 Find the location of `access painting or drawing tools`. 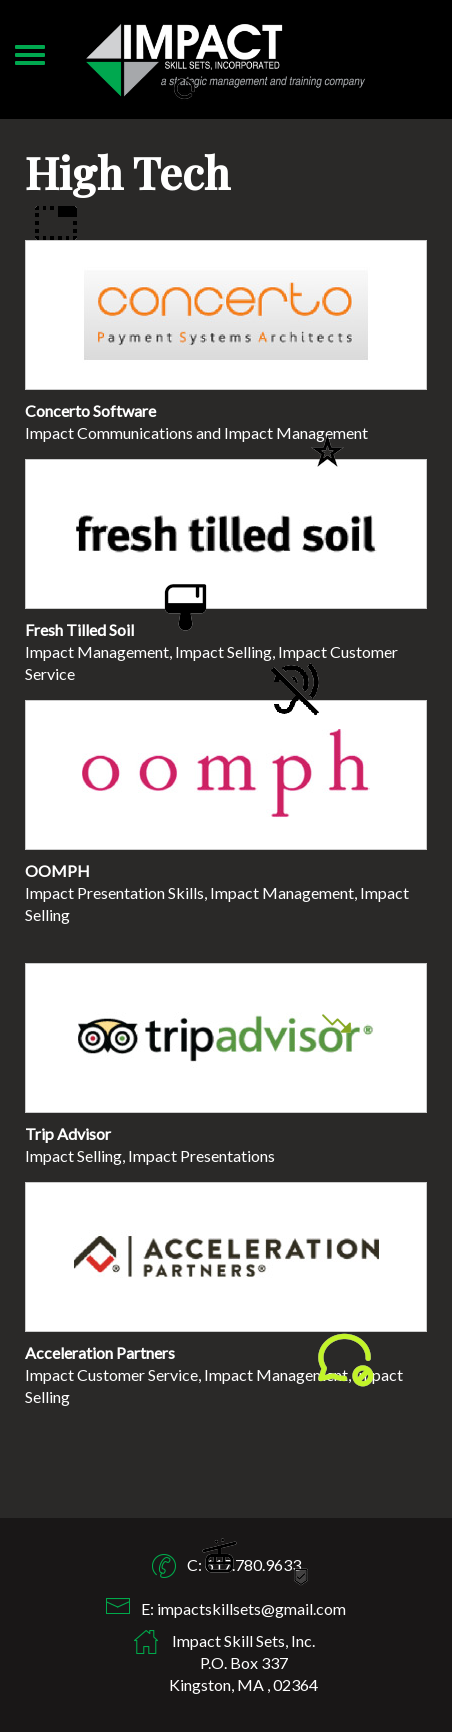

access painting or drawing tools is located at coordinates (185, 606).